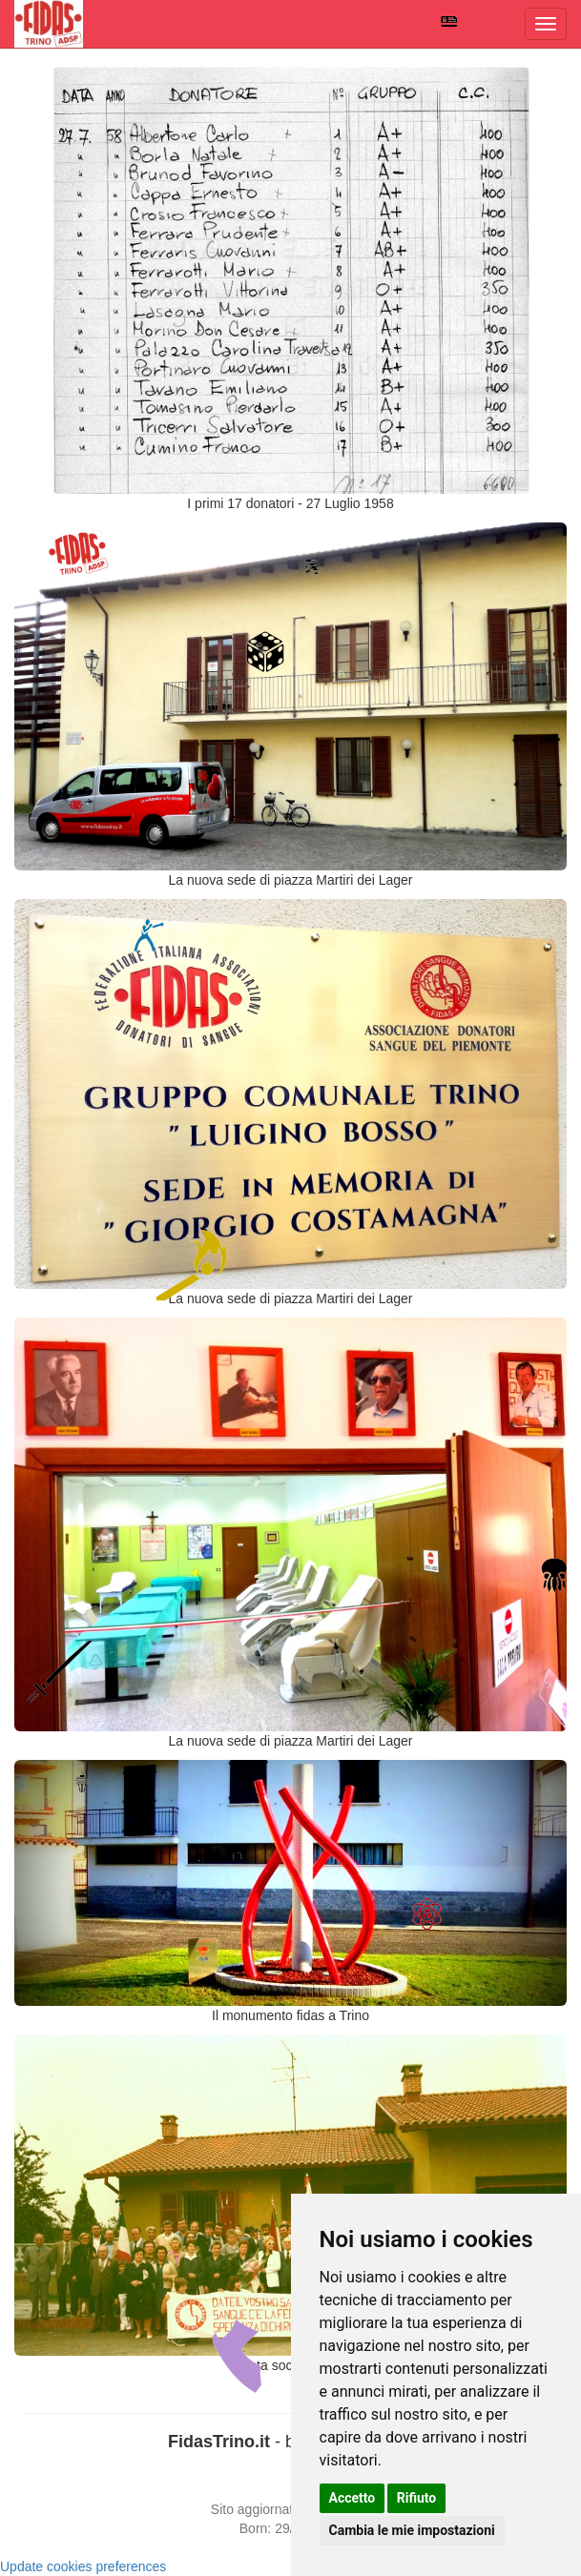 This screenshot has width=581, height=2576. Describe the element at coordinates (59, 1671) in the screenshot. I see `select katana as your weapon` at that location.